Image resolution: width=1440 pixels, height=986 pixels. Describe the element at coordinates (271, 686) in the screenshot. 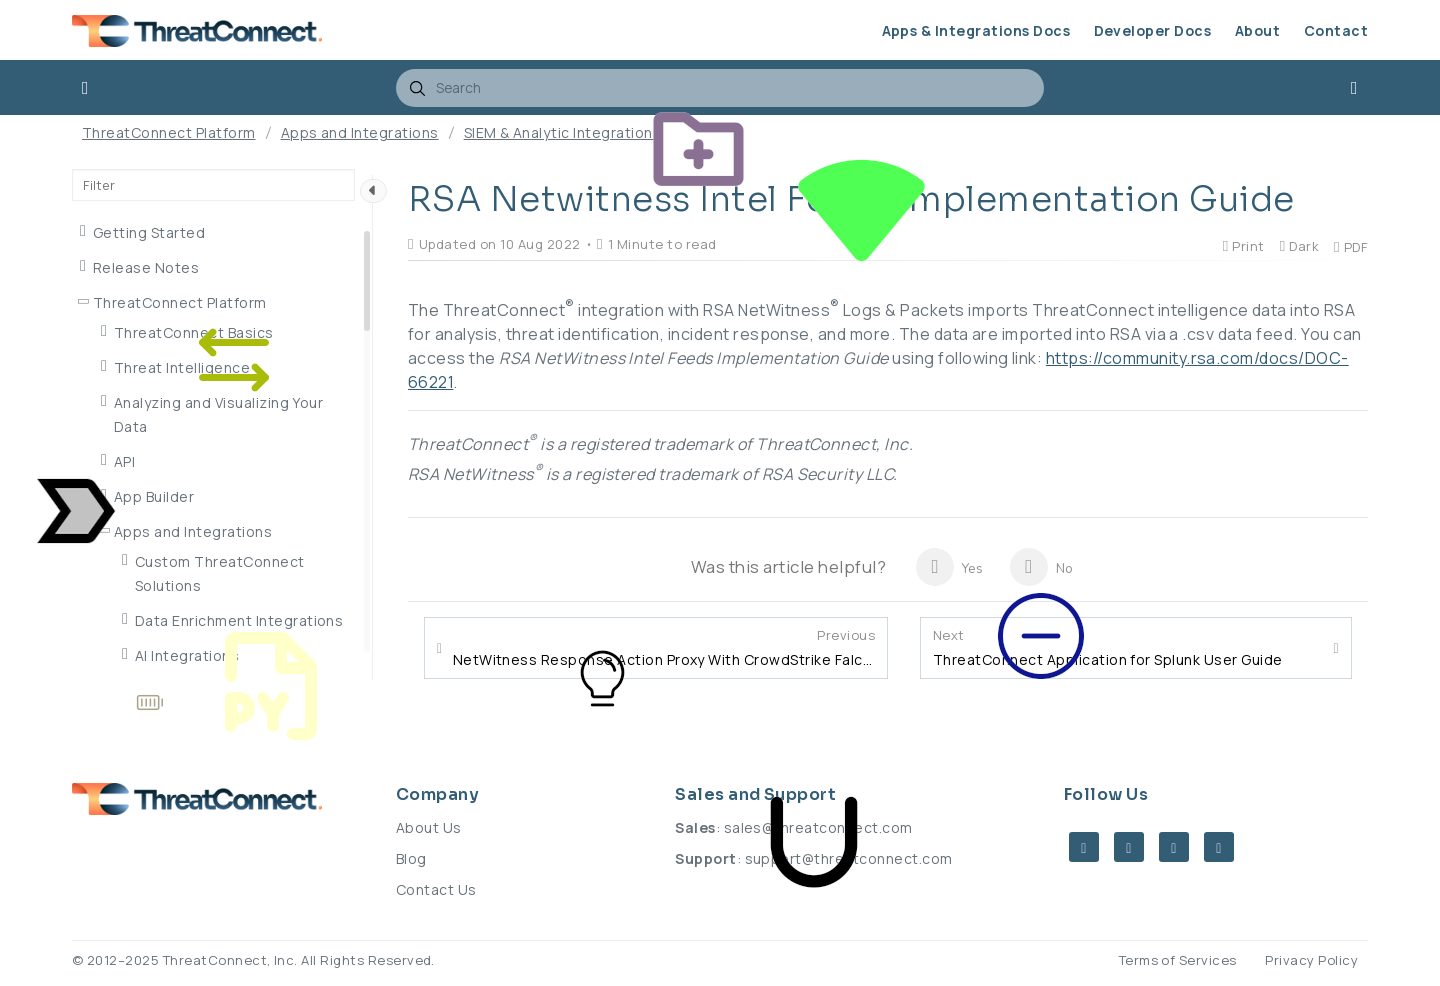

I see `open a python file` at that location.